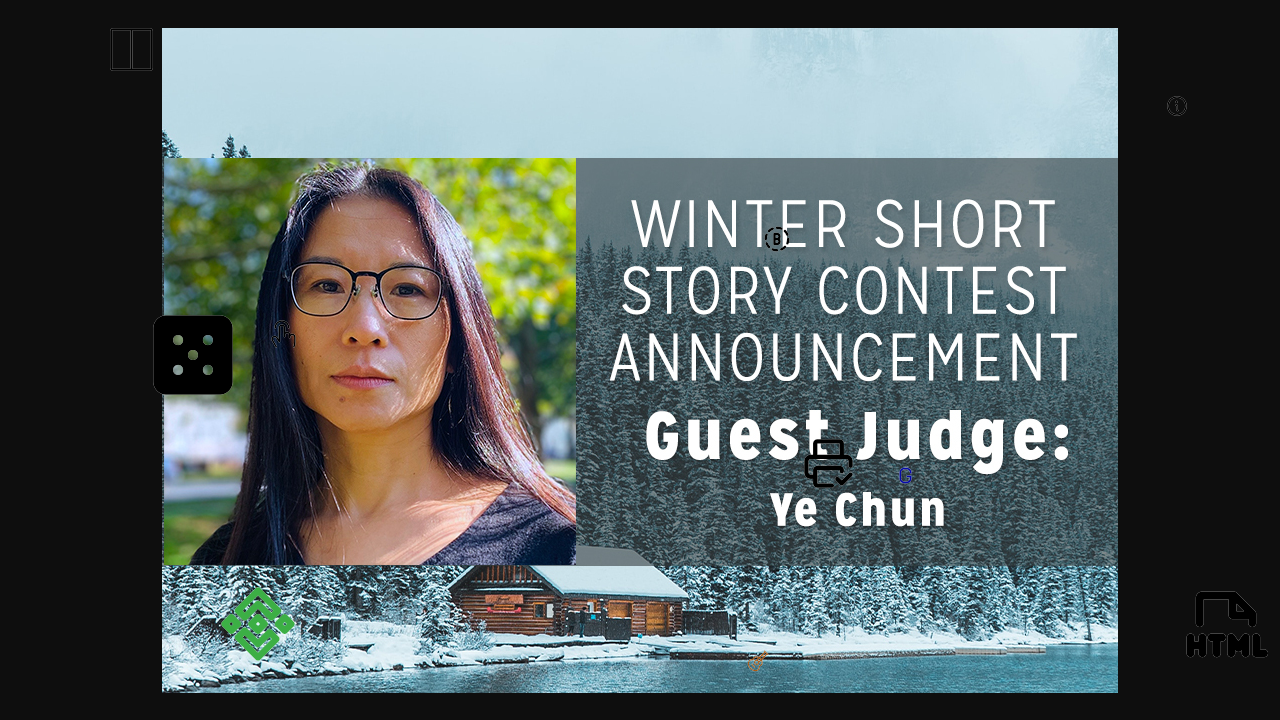 This screenshot has height=720, width=1280. What do you see at coordinates (828, 463) in the screenshot?
I see `print job completed successfully` at bounding box center [828, 463].